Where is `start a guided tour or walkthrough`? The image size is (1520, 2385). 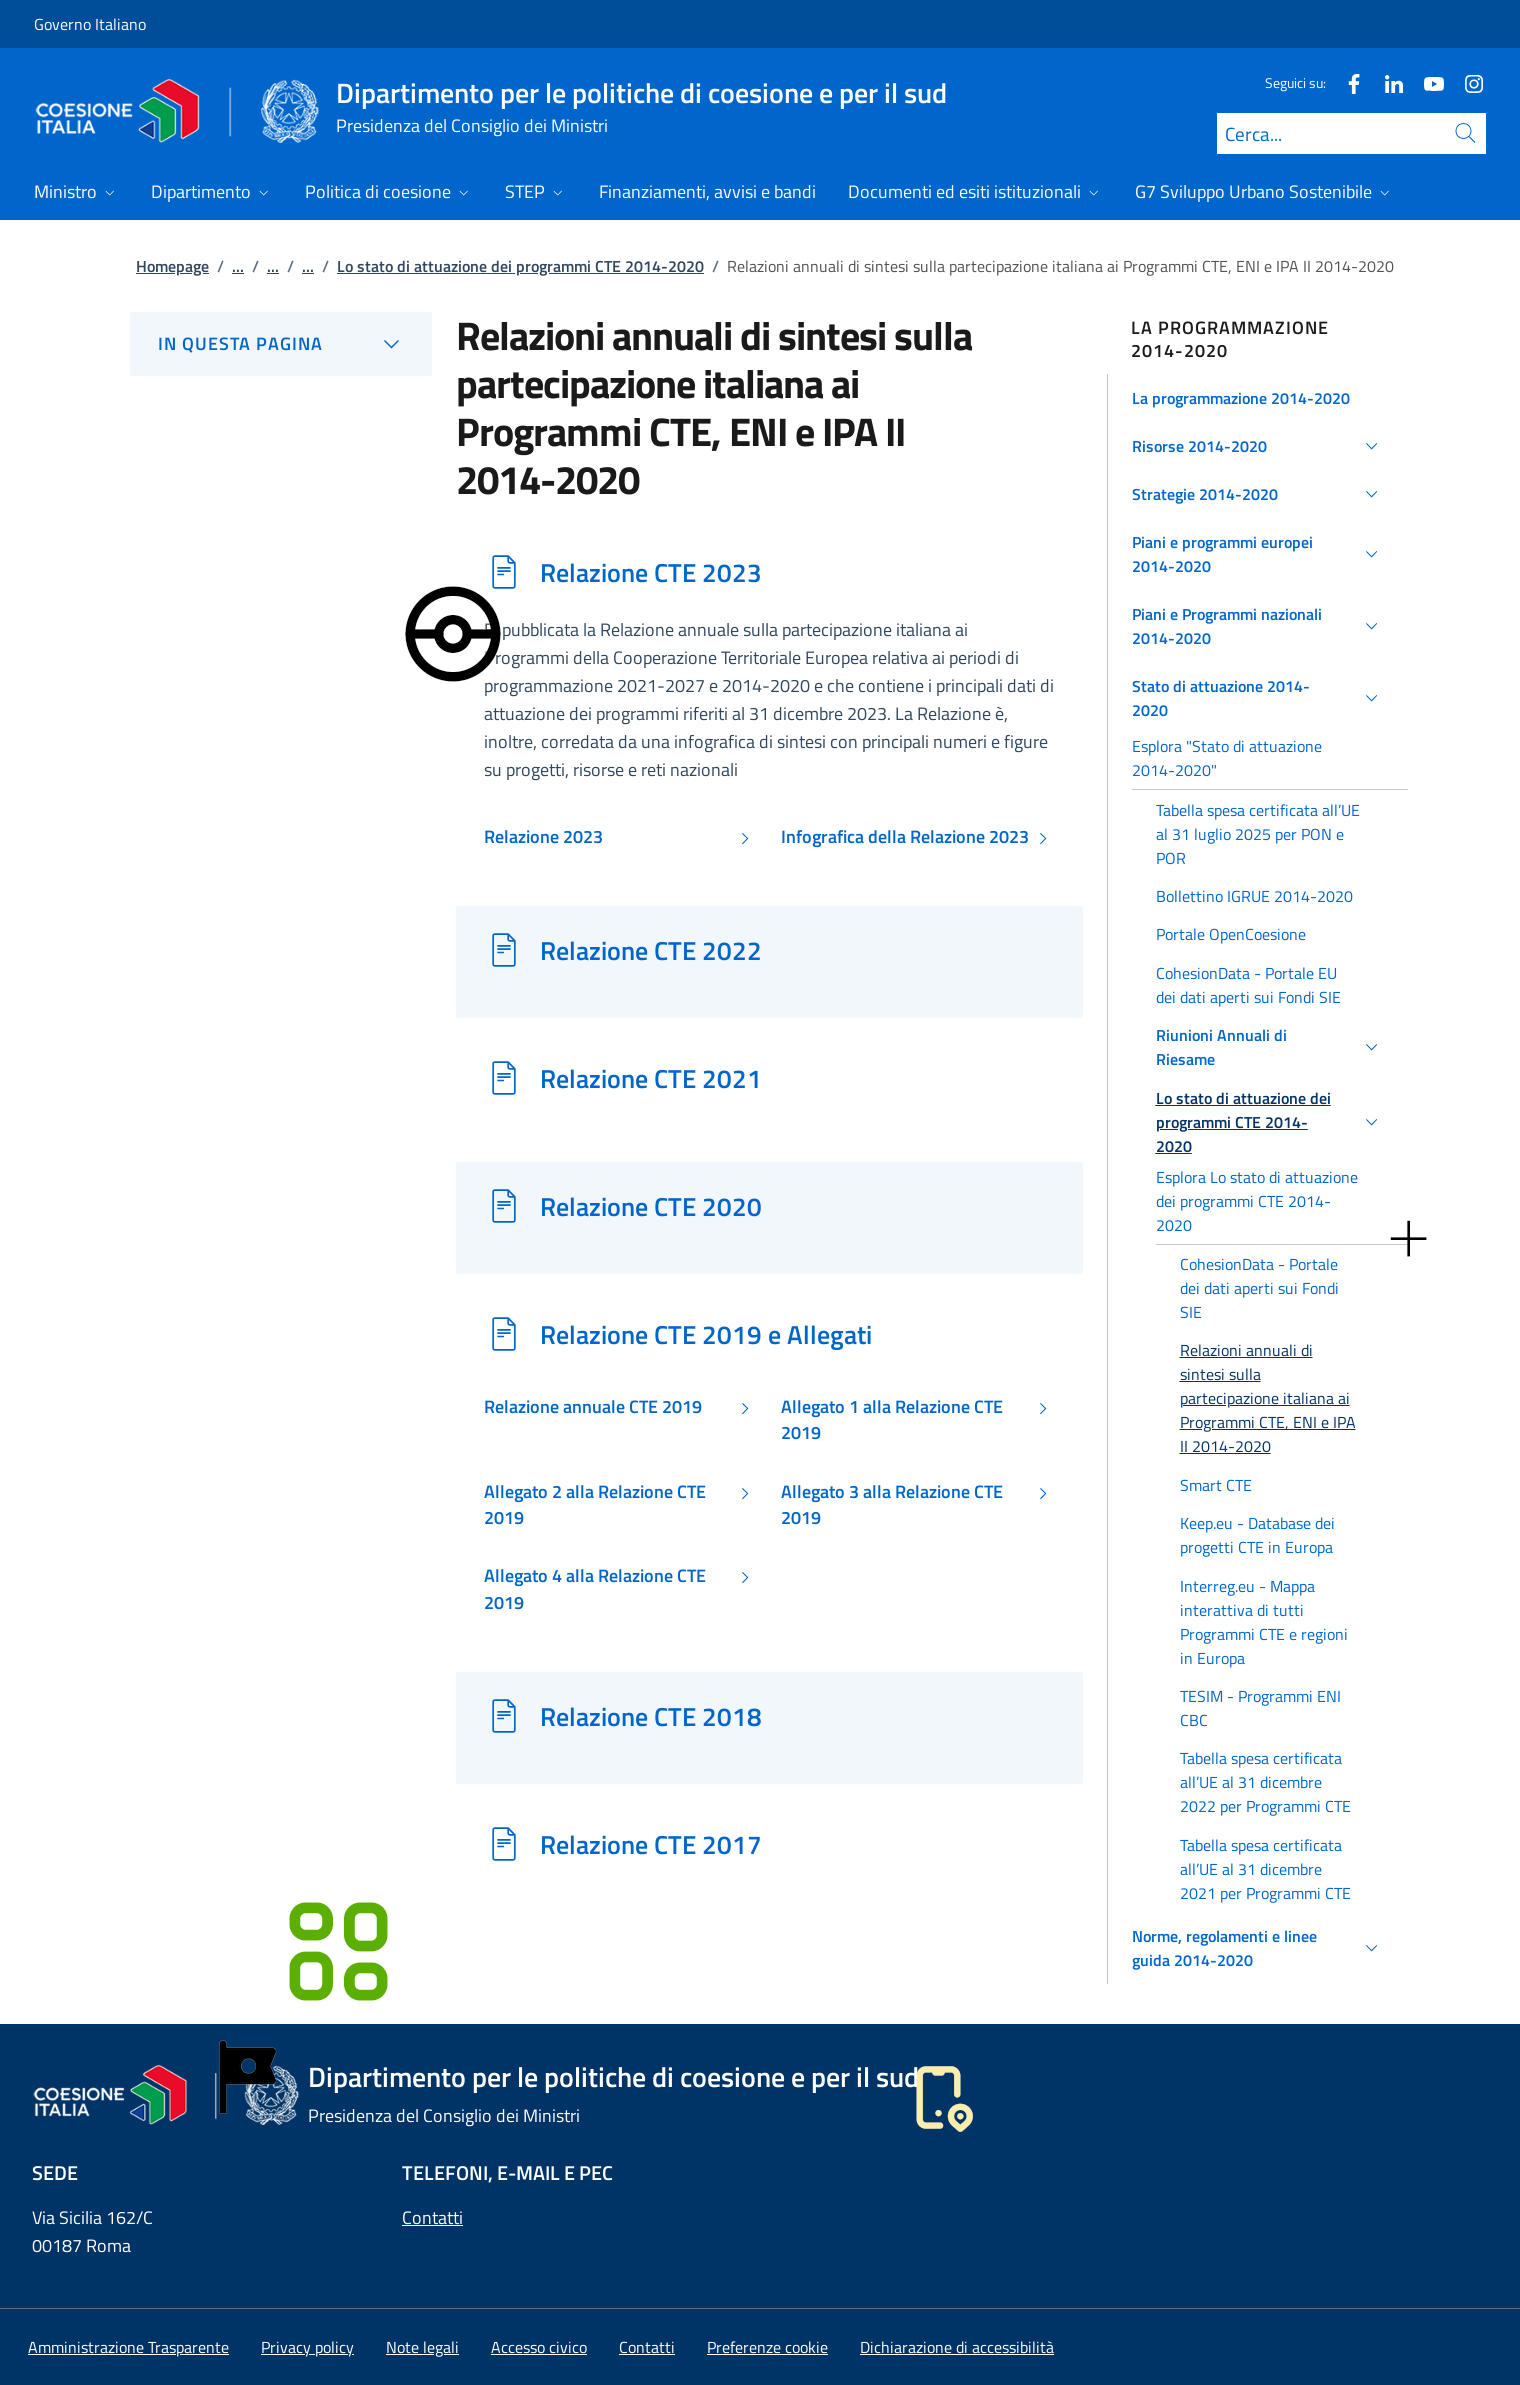 start a guided tour or walkthrough is located at coordinates (245, 2077).